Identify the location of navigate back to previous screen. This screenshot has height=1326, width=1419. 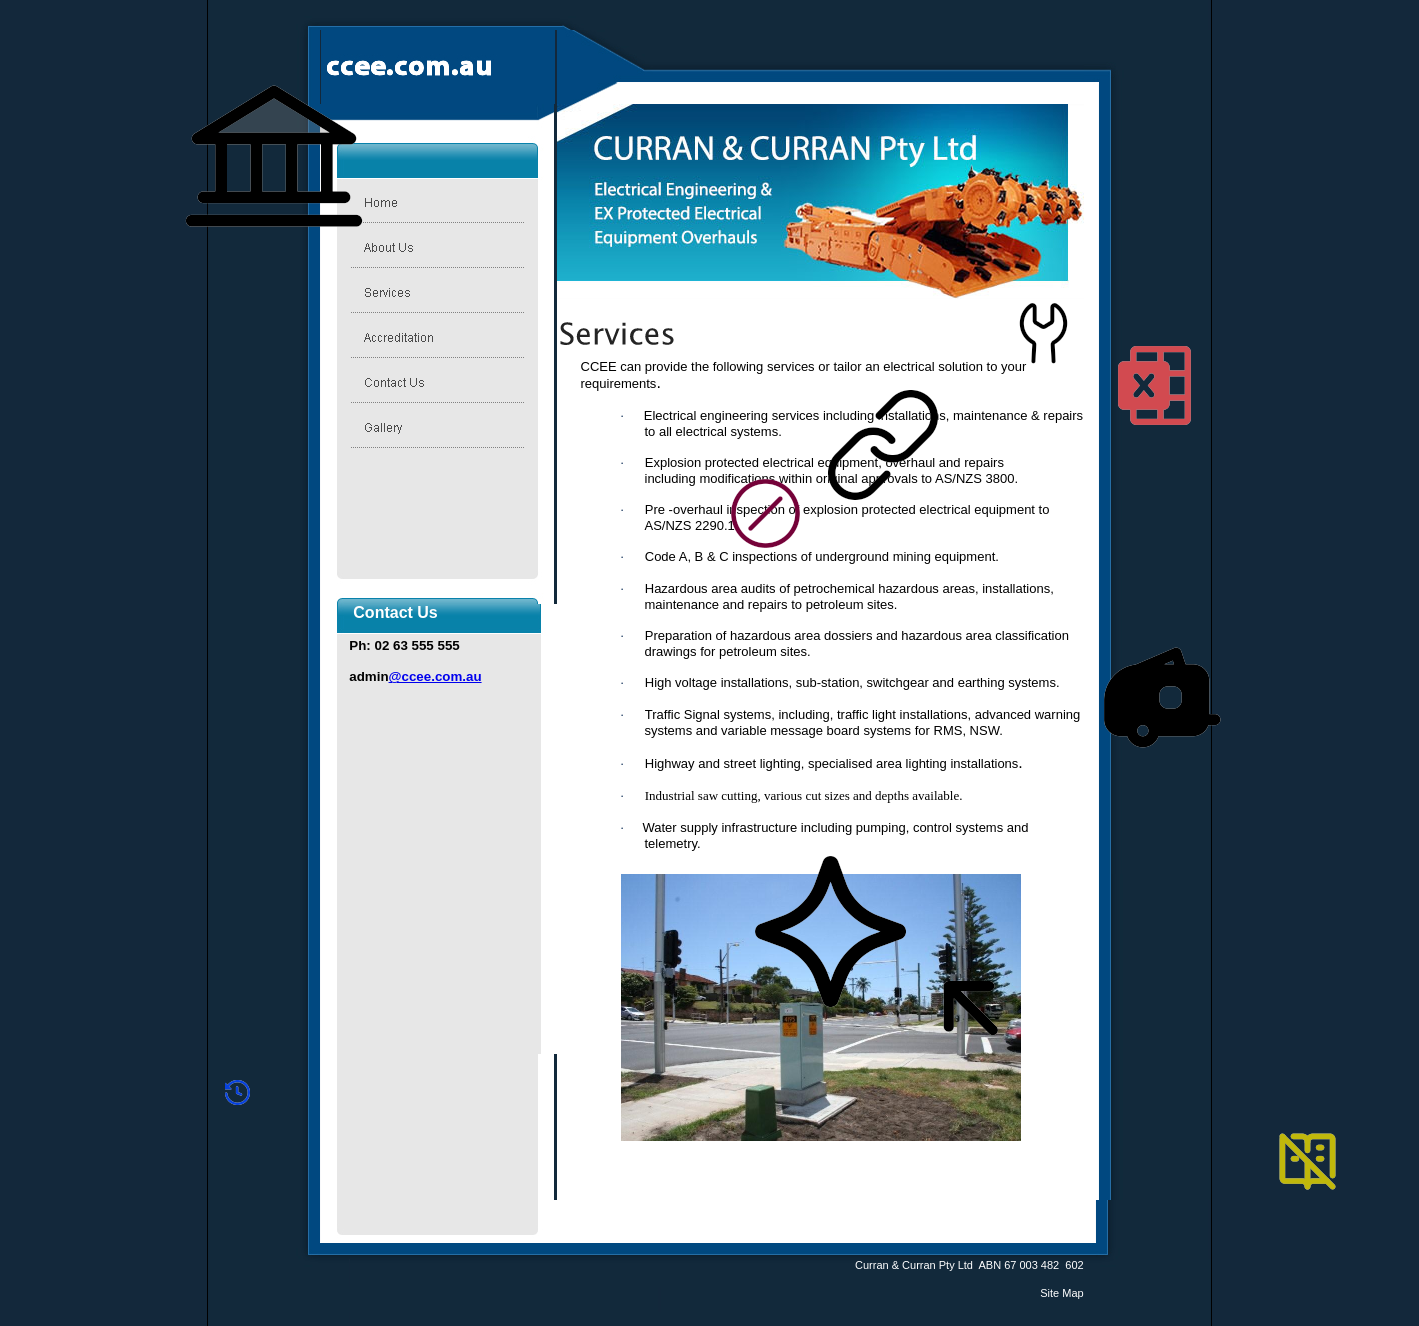
(971, 1008).